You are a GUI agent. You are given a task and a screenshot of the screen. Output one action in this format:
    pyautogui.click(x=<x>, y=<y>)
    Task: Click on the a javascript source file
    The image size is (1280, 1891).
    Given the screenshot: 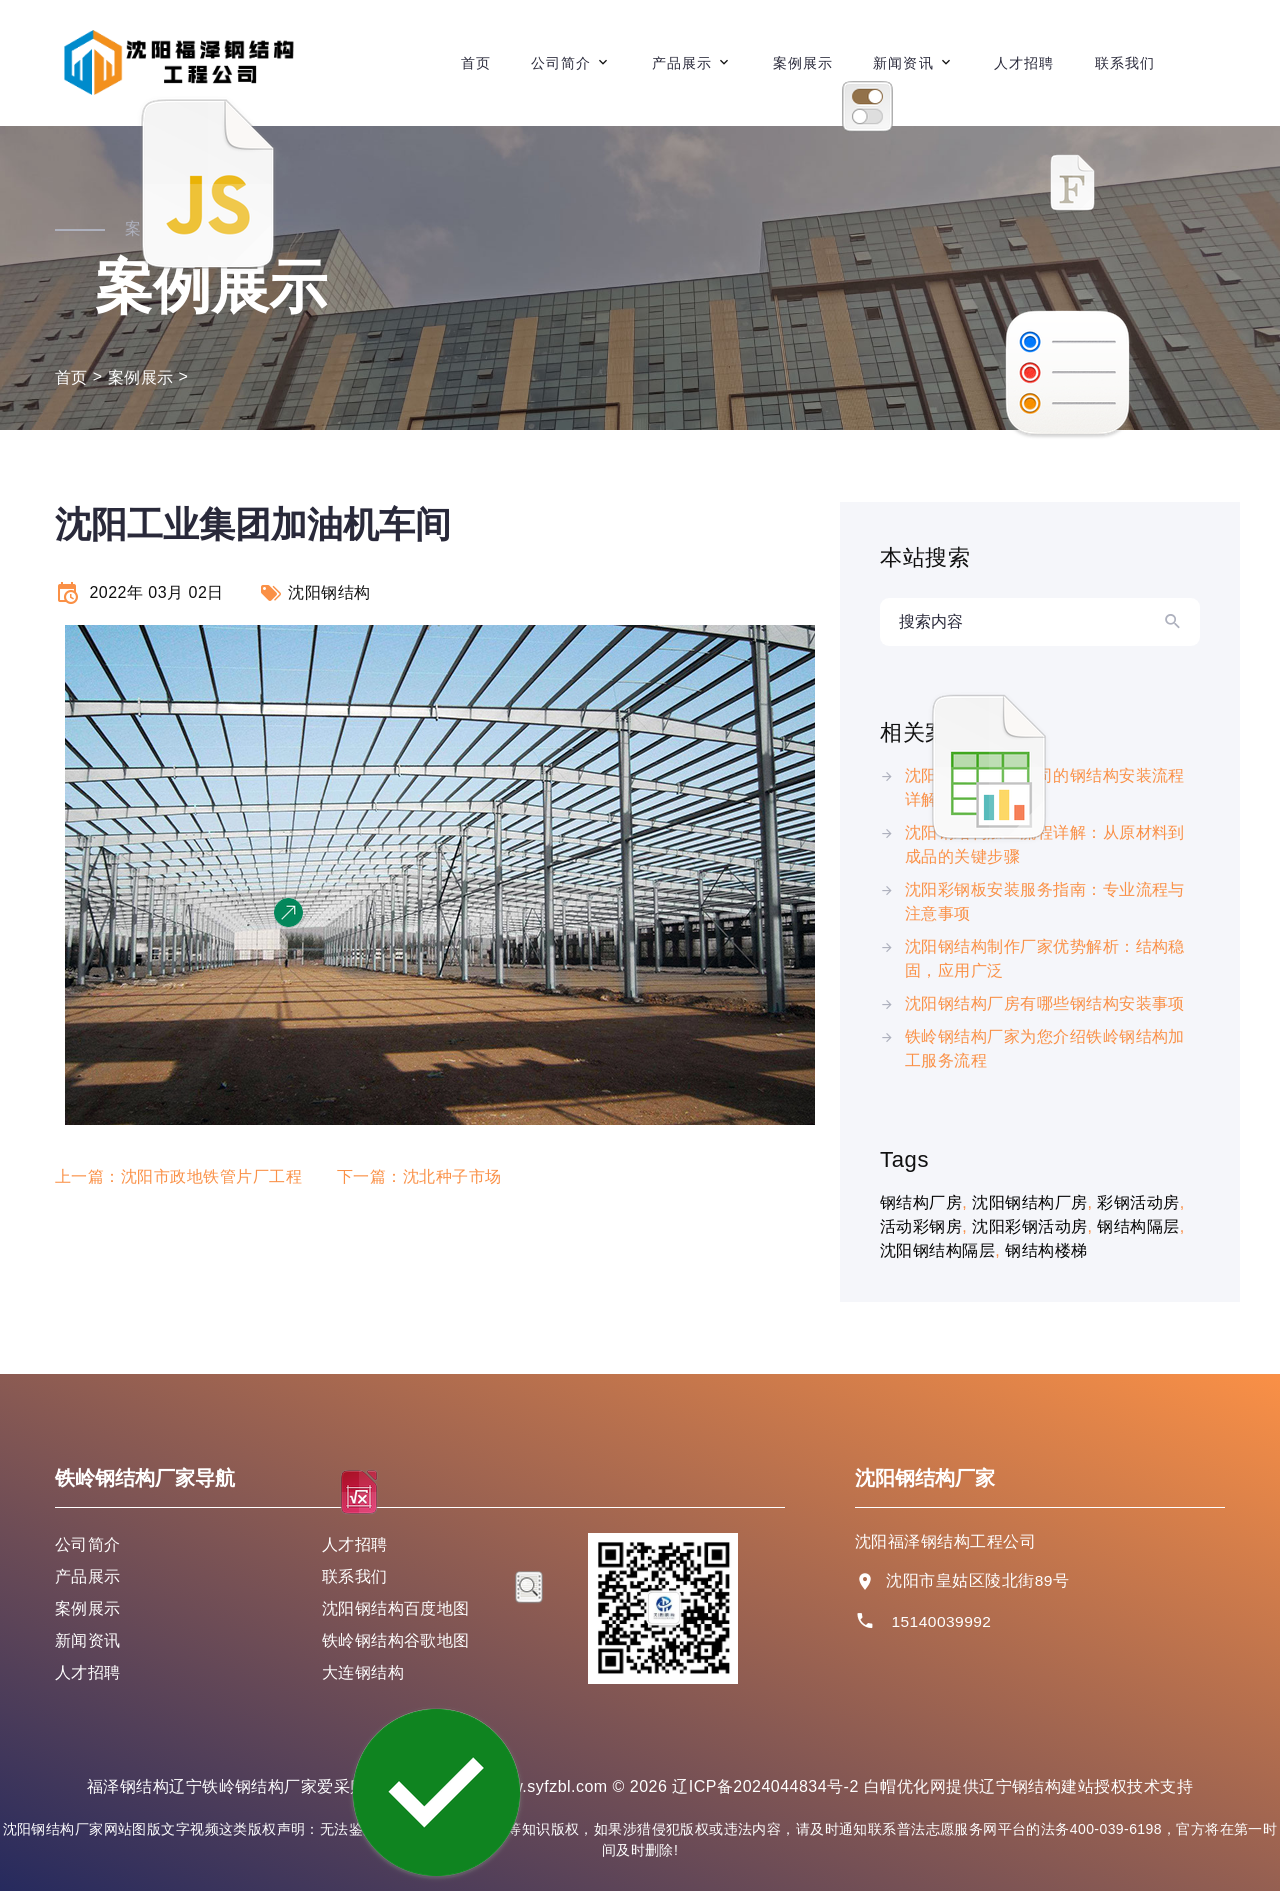 What is the action you would take?
    pyautogui.click(x=208, y=184)
    